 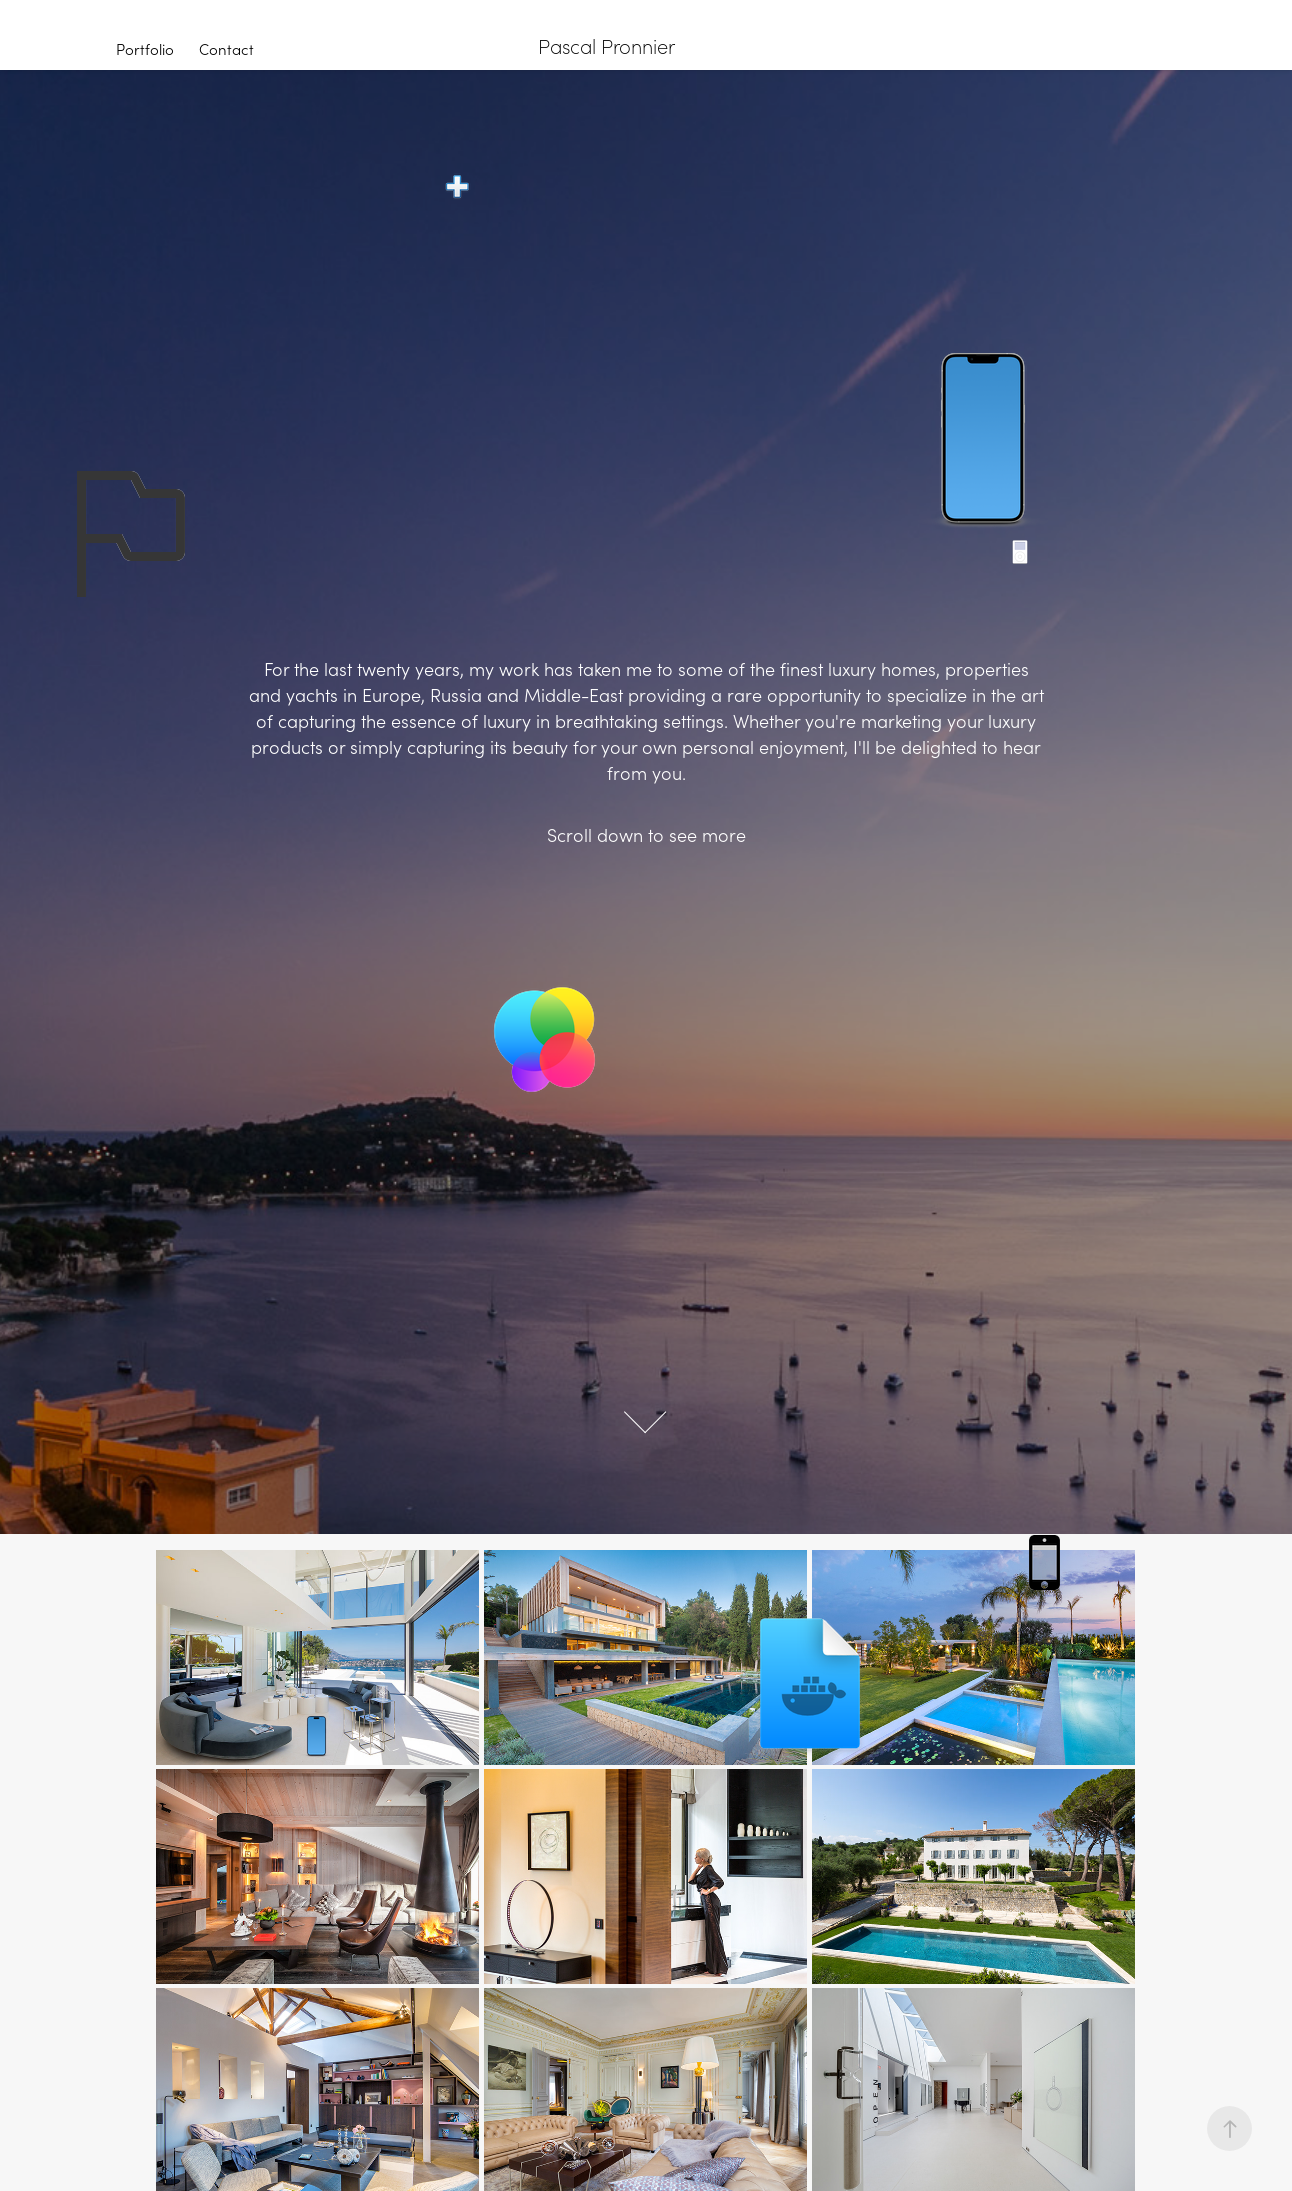 What do you see at coordinates (810, 1686) in the screenshot?
I see `a dockerfile or docker configuration file` at bounding box center [810, 1686].